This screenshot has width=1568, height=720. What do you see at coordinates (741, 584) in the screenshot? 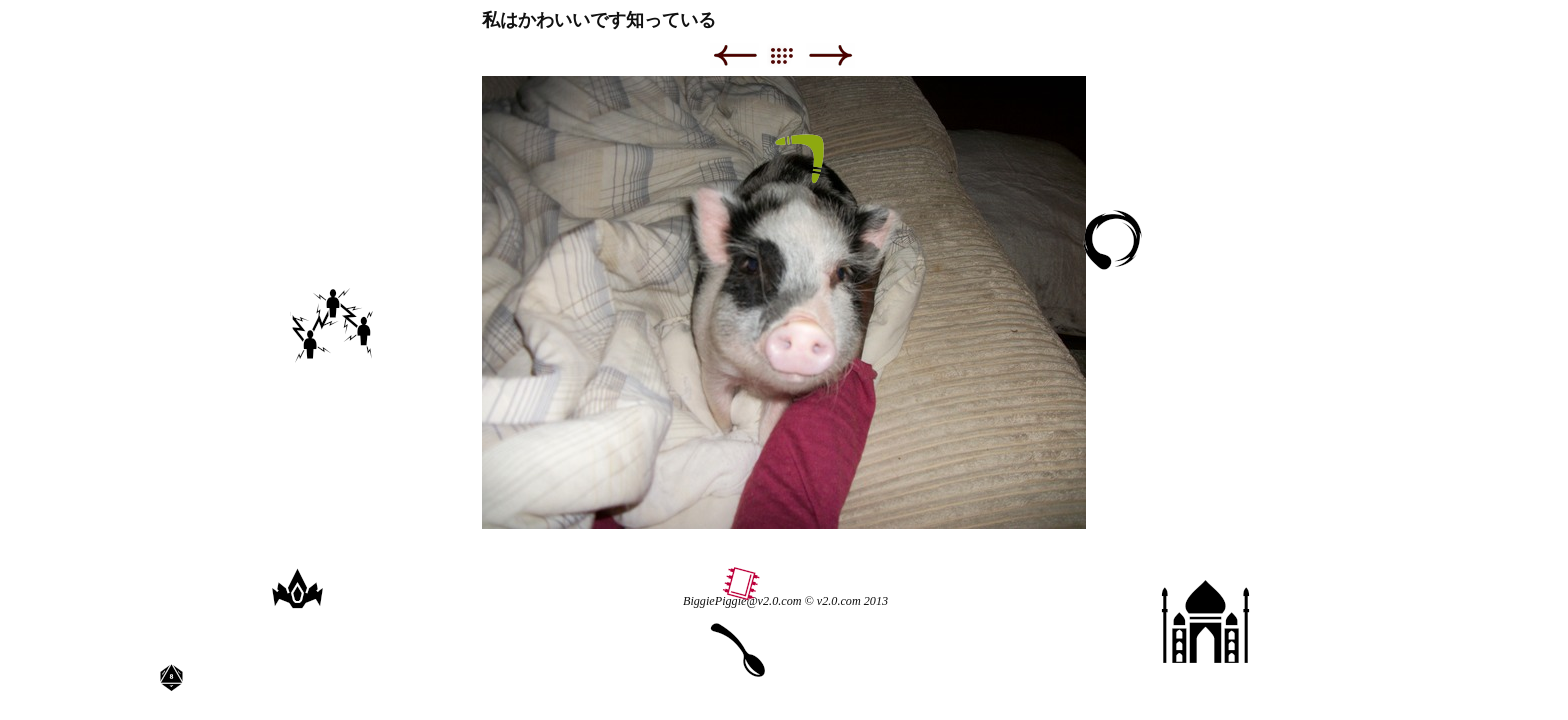
I see `view hardware or processor information` at bounding box center [741, 584].